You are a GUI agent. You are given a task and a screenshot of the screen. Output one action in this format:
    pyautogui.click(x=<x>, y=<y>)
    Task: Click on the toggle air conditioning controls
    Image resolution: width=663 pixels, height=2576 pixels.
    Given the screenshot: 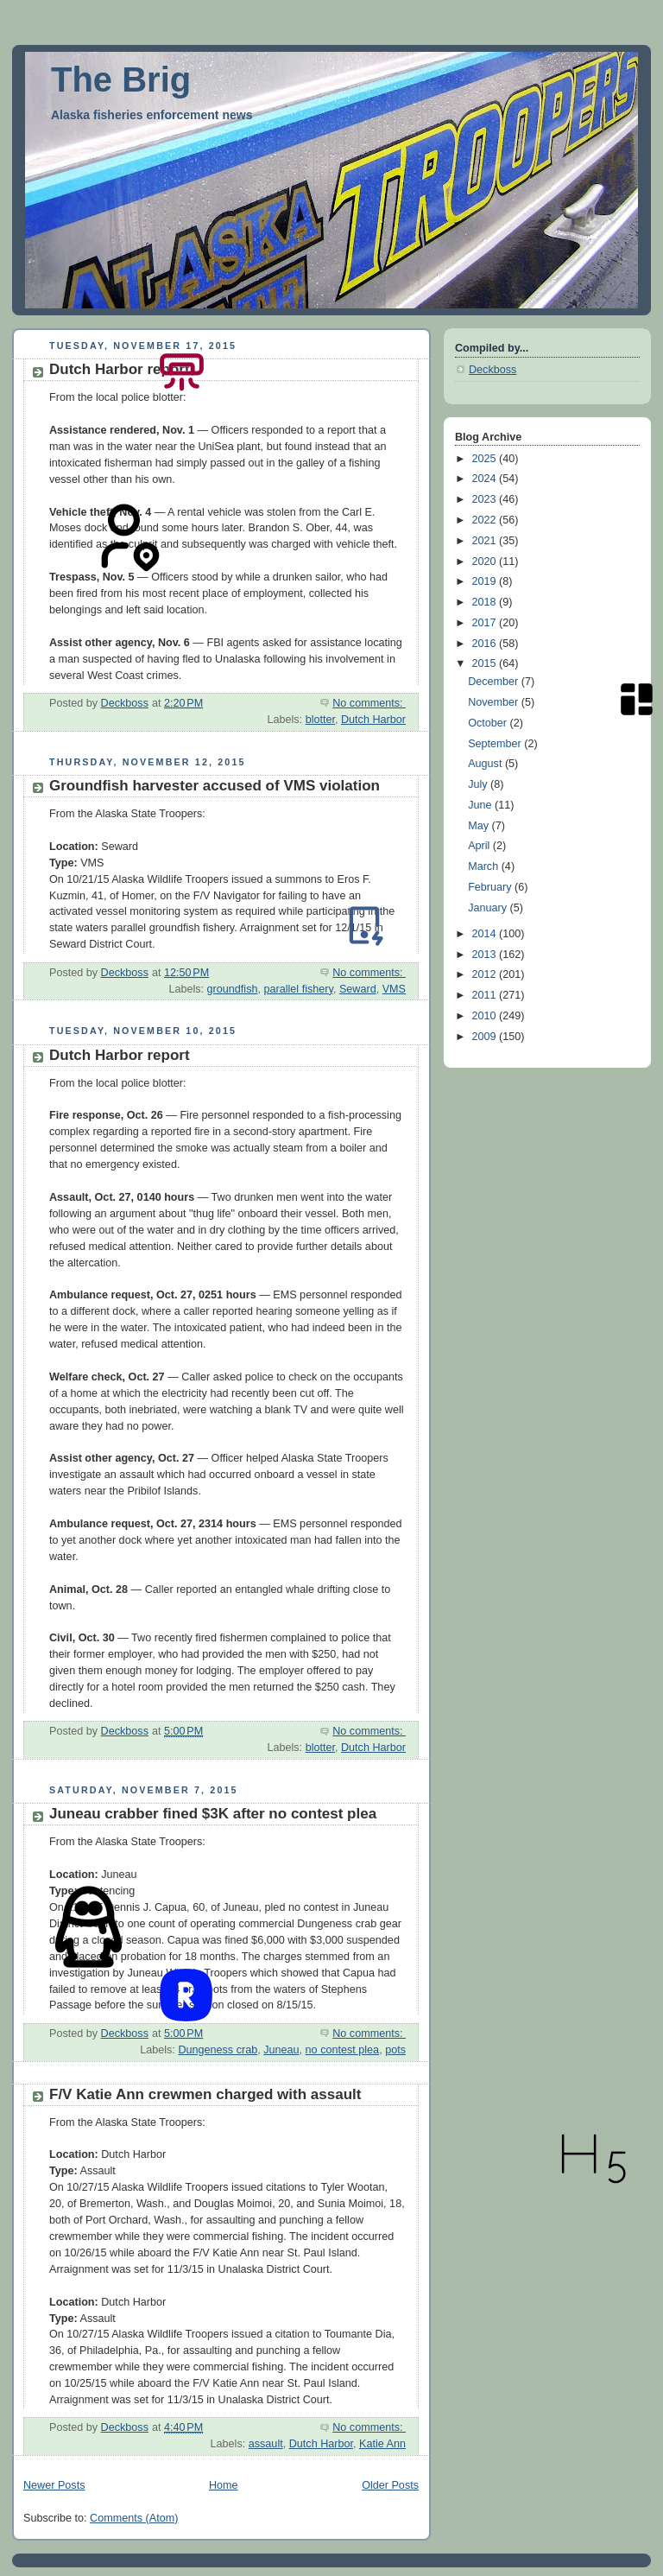 What is the action you would take?
    pyautogui.click(x=181, y=371)
    